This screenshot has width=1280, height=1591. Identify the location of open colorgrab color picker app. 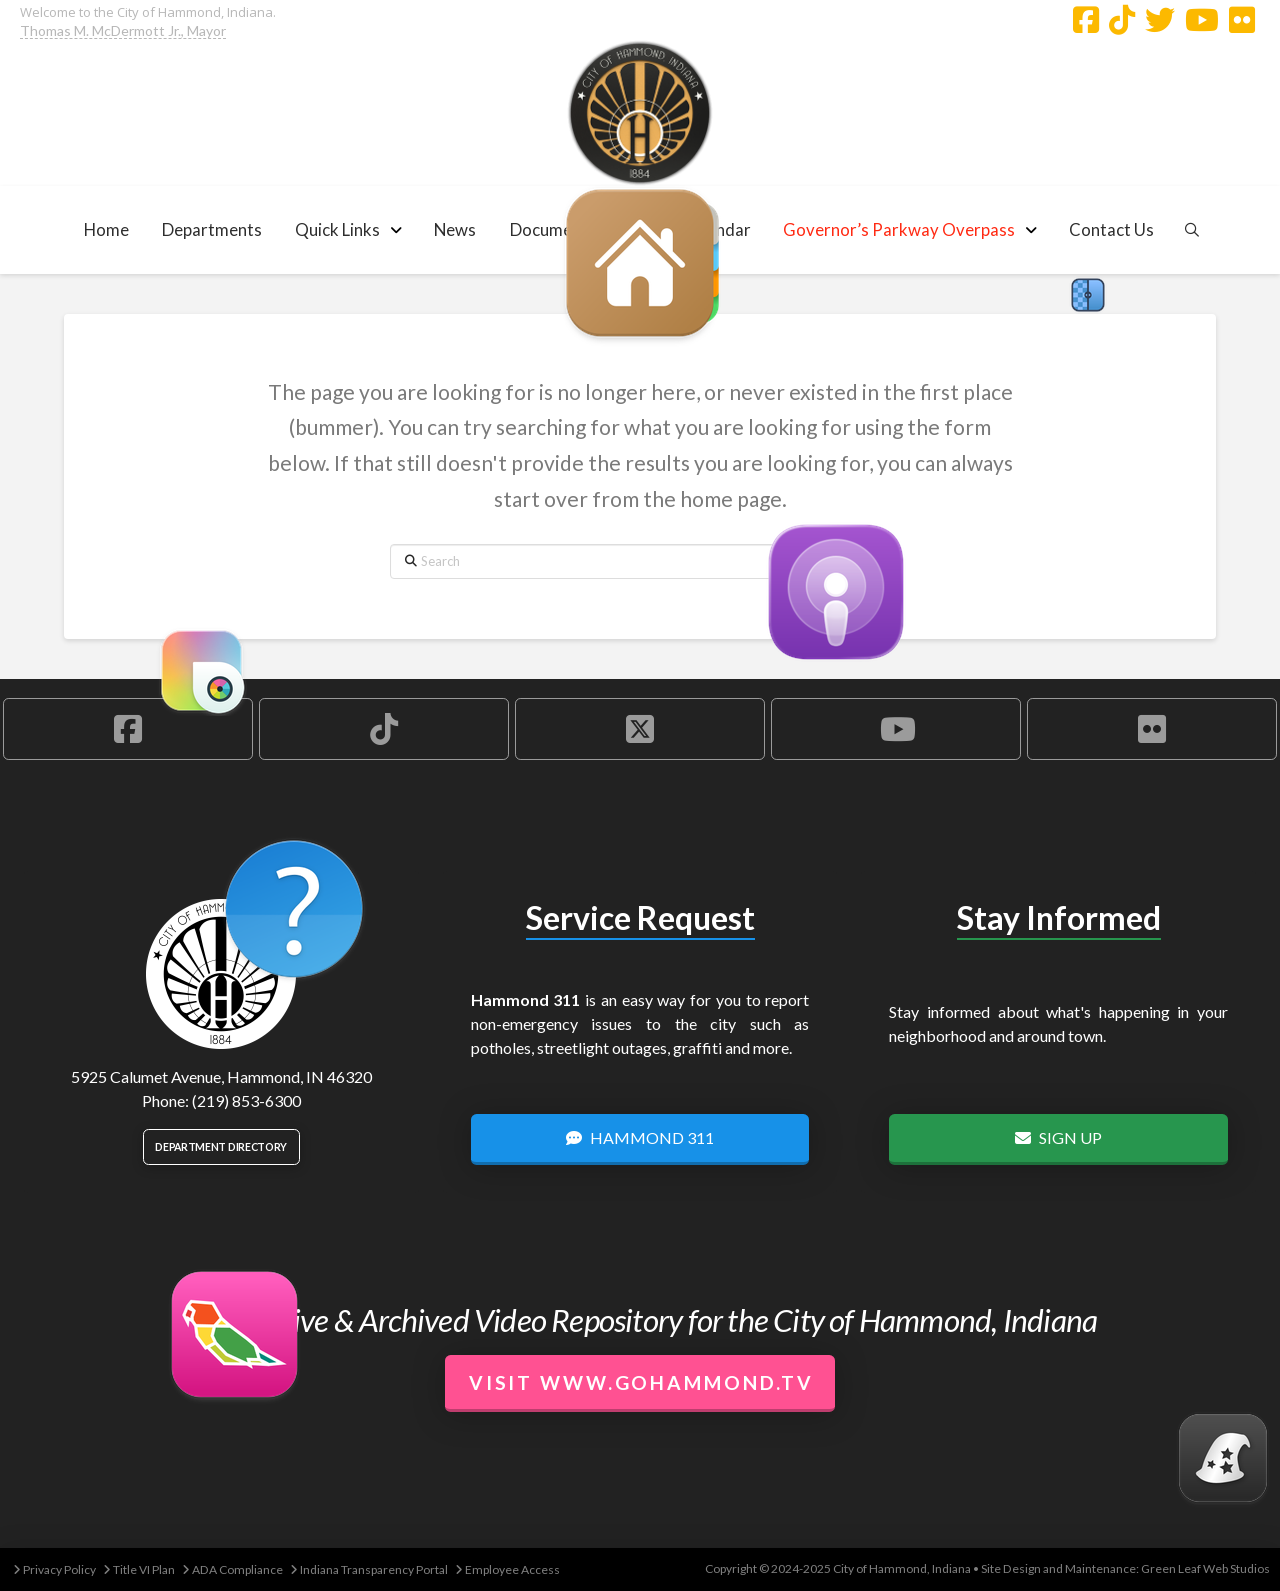
(201, 670).